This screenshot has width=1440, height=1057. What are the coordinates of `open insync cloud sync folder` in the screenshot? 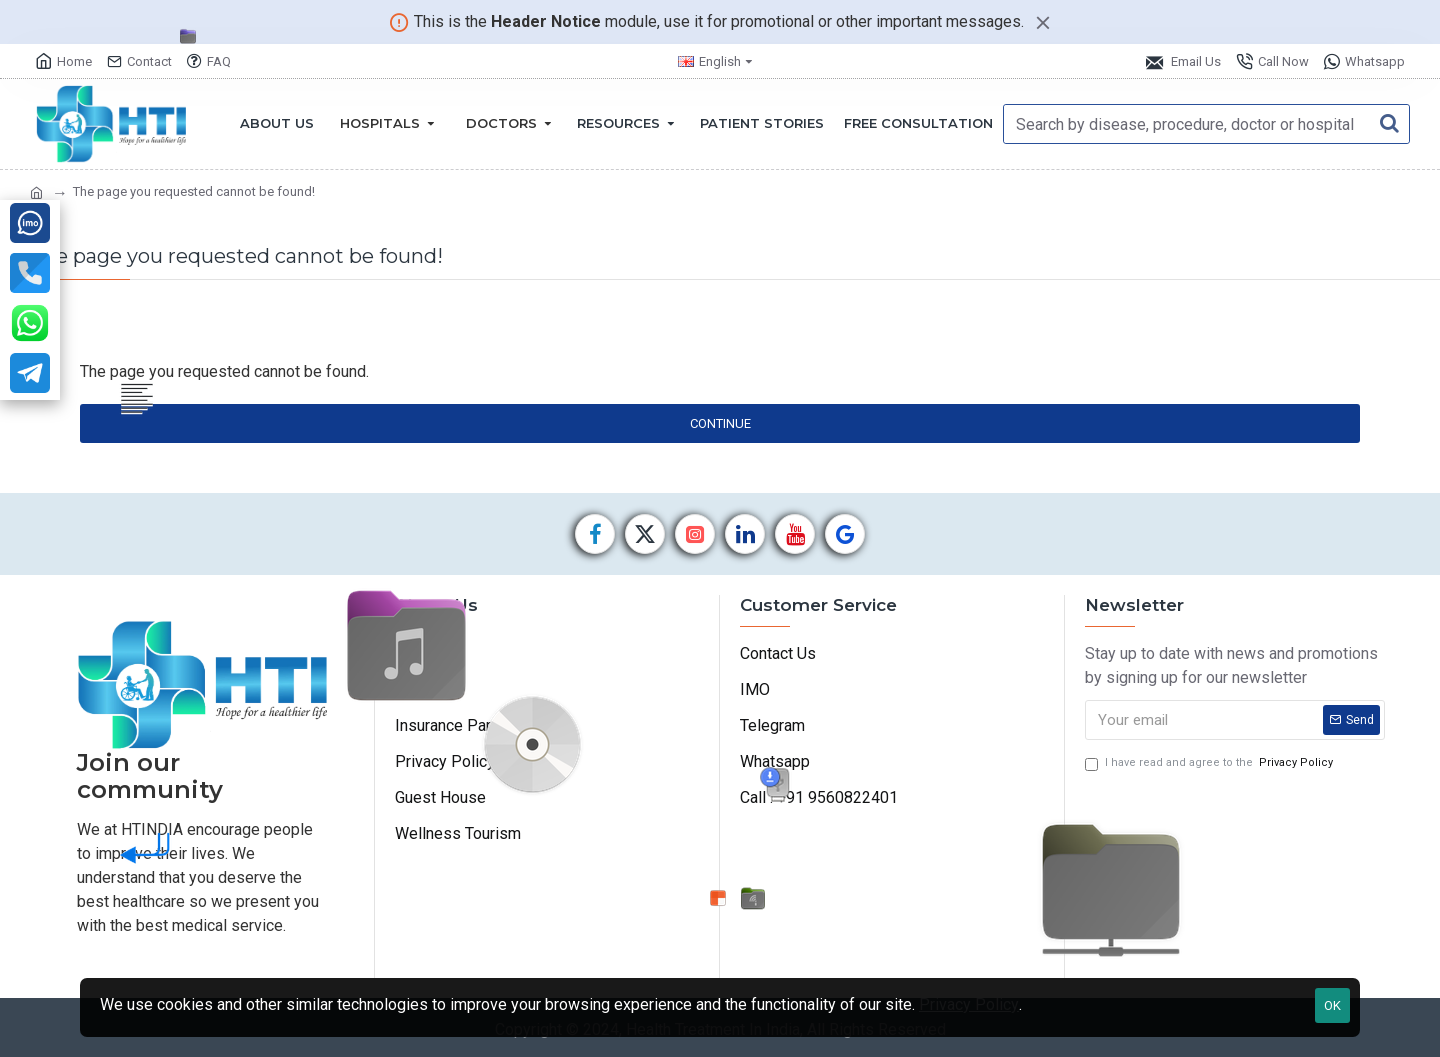 It's located at (753, 898).